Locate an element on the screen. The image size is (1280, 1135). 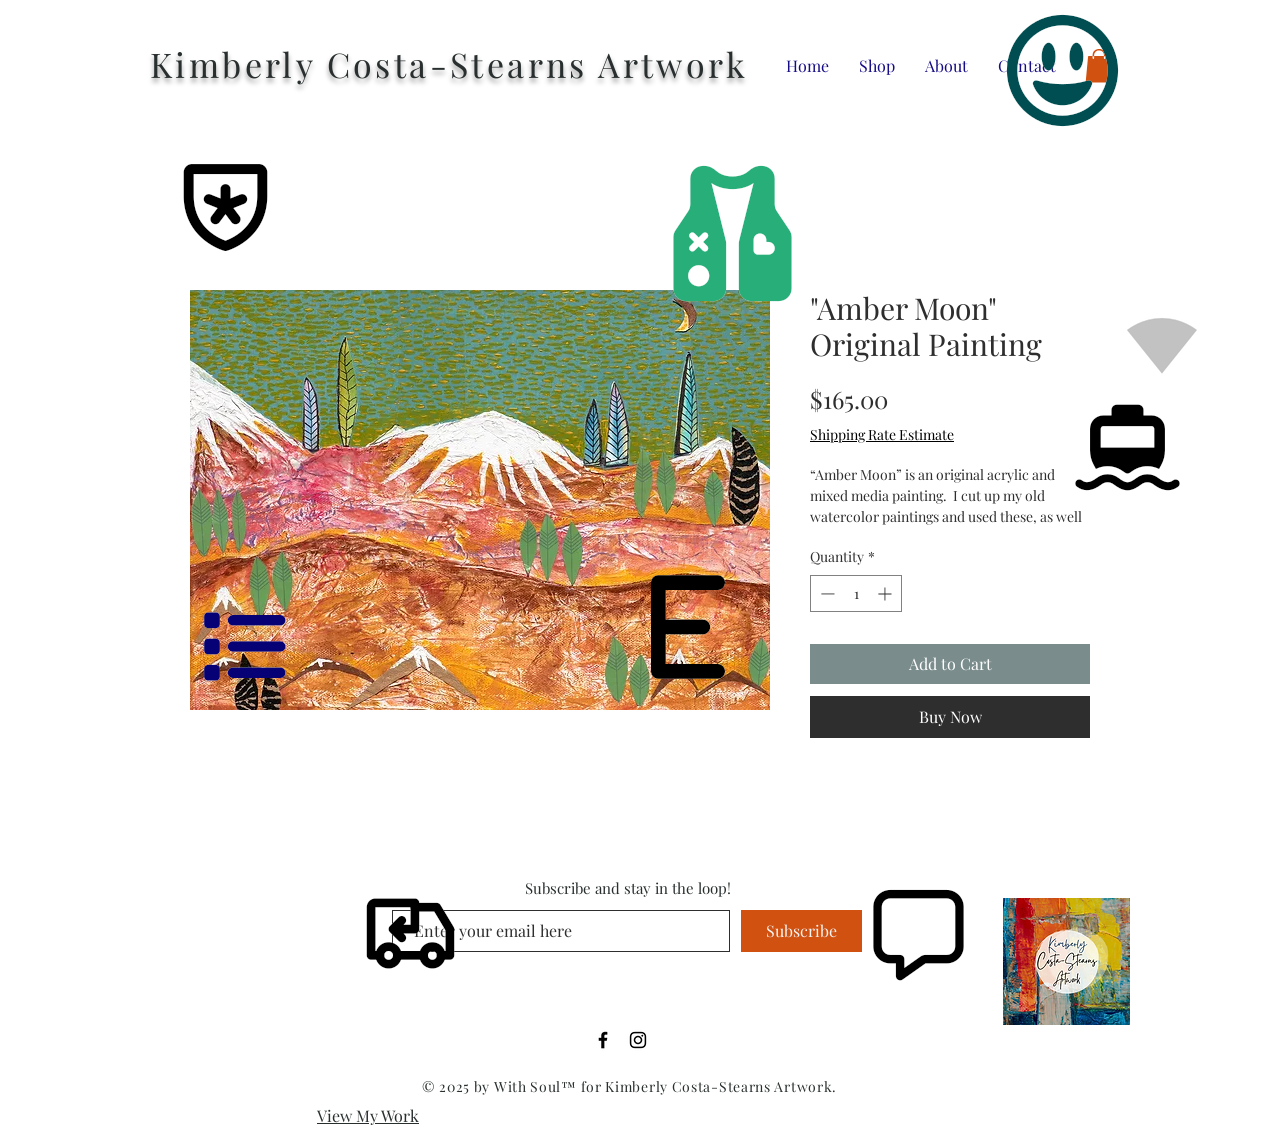
safety vest or protective gear settings is located at coordinates (732, 233).